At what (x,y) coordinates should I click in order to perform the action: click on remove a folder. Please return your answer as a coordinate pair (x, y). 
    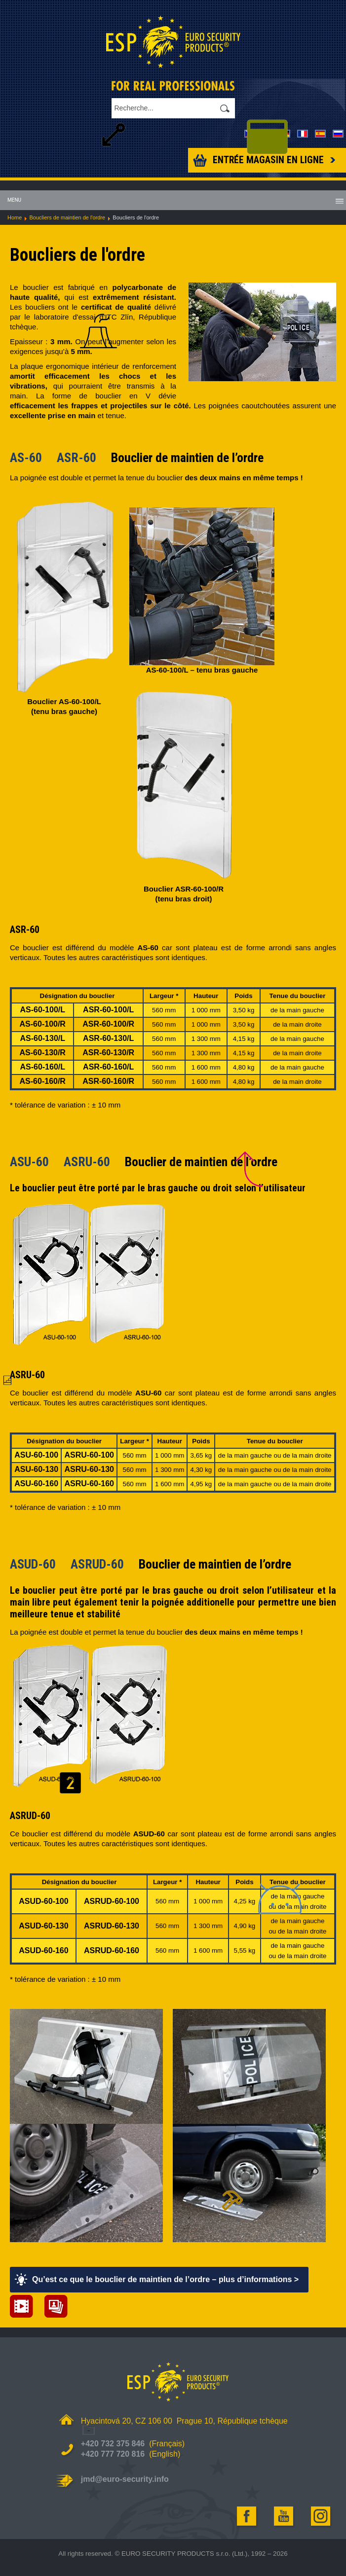
    Looking at the image, I should click on (88, 2430).